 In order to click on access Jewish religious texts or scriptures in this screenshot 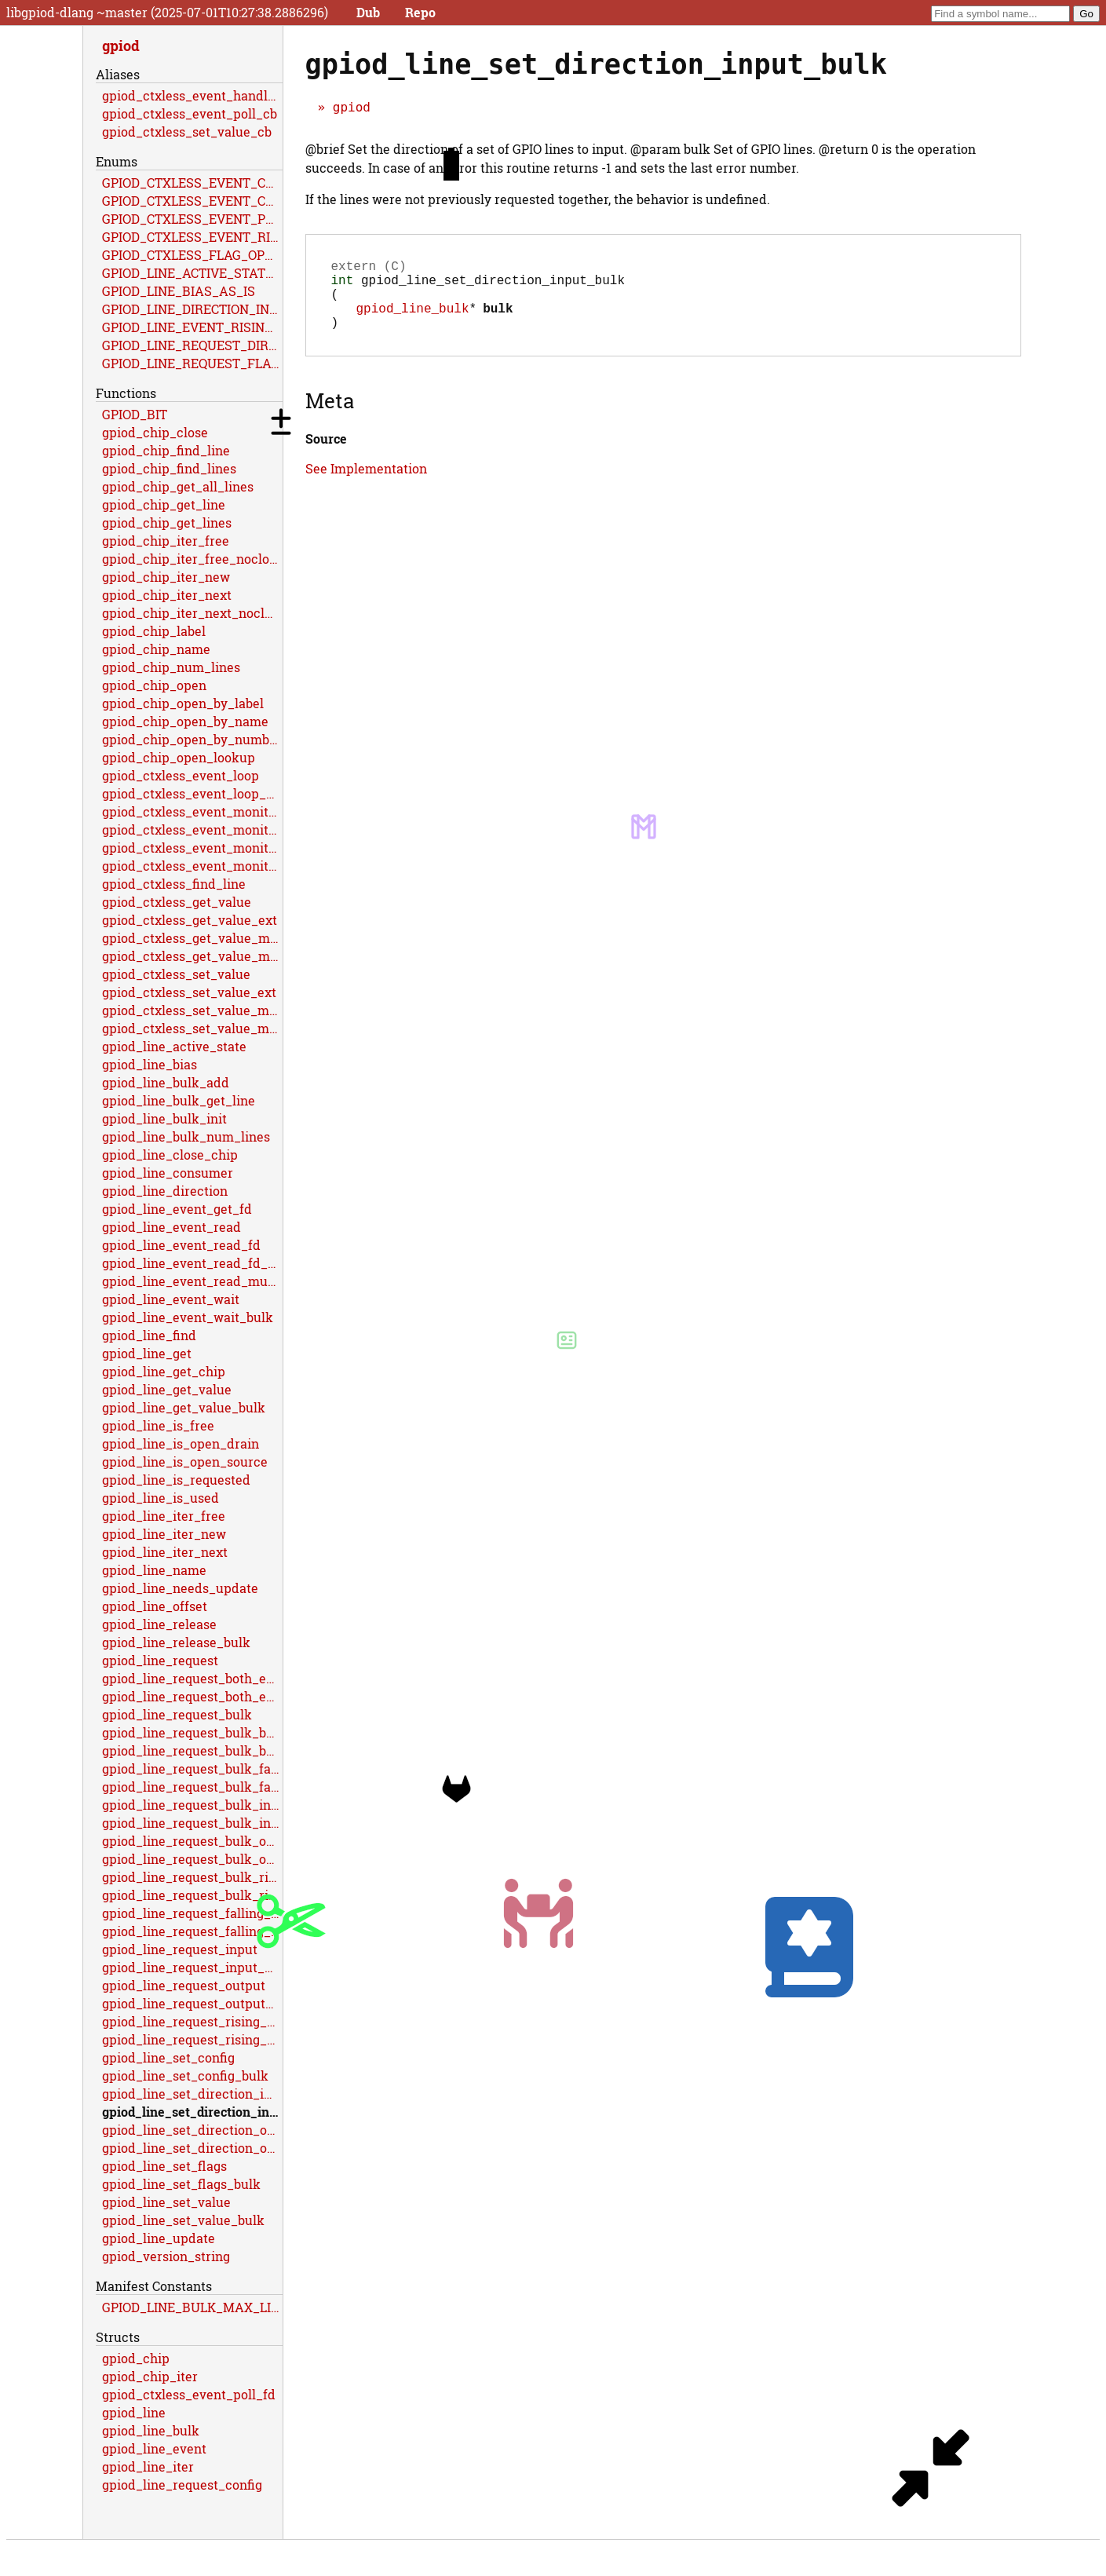, I will do `click(809, 1947)`.